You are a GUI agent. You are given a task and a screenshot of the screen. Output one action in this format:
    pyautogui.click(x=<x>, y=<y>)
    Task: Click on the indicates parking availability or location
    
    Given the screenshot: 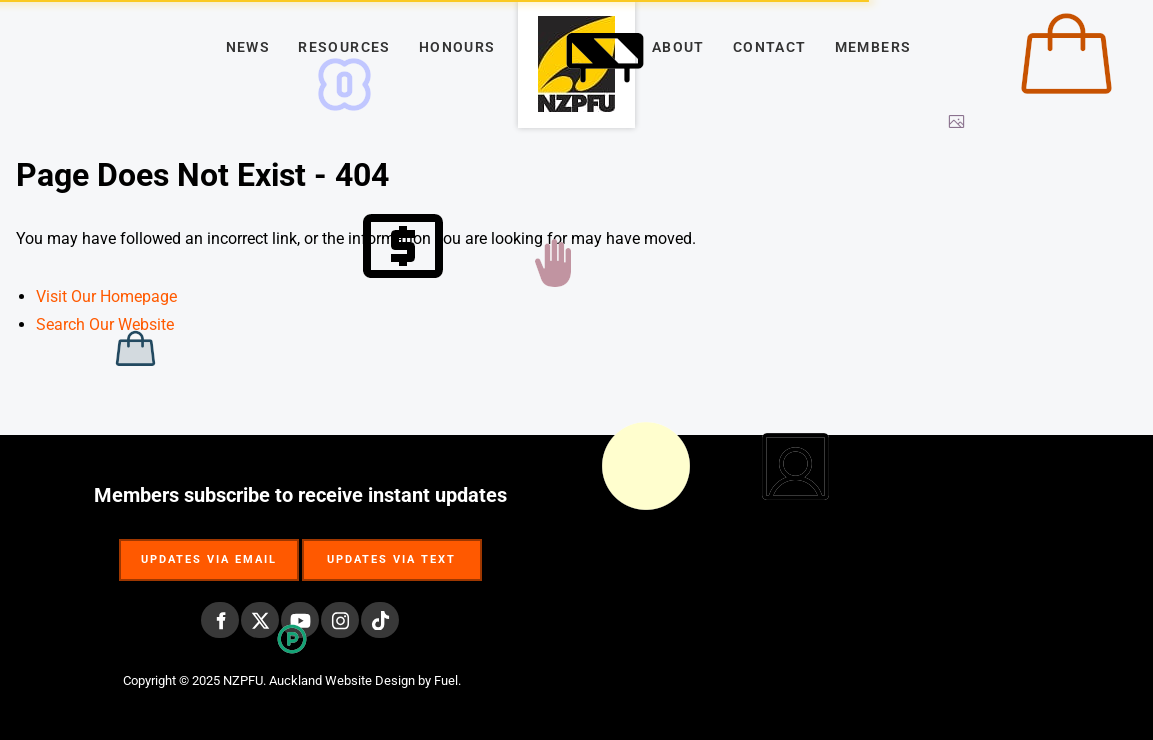 What is the action you would take?
    pyautogui.click(x=292, y=639)
    